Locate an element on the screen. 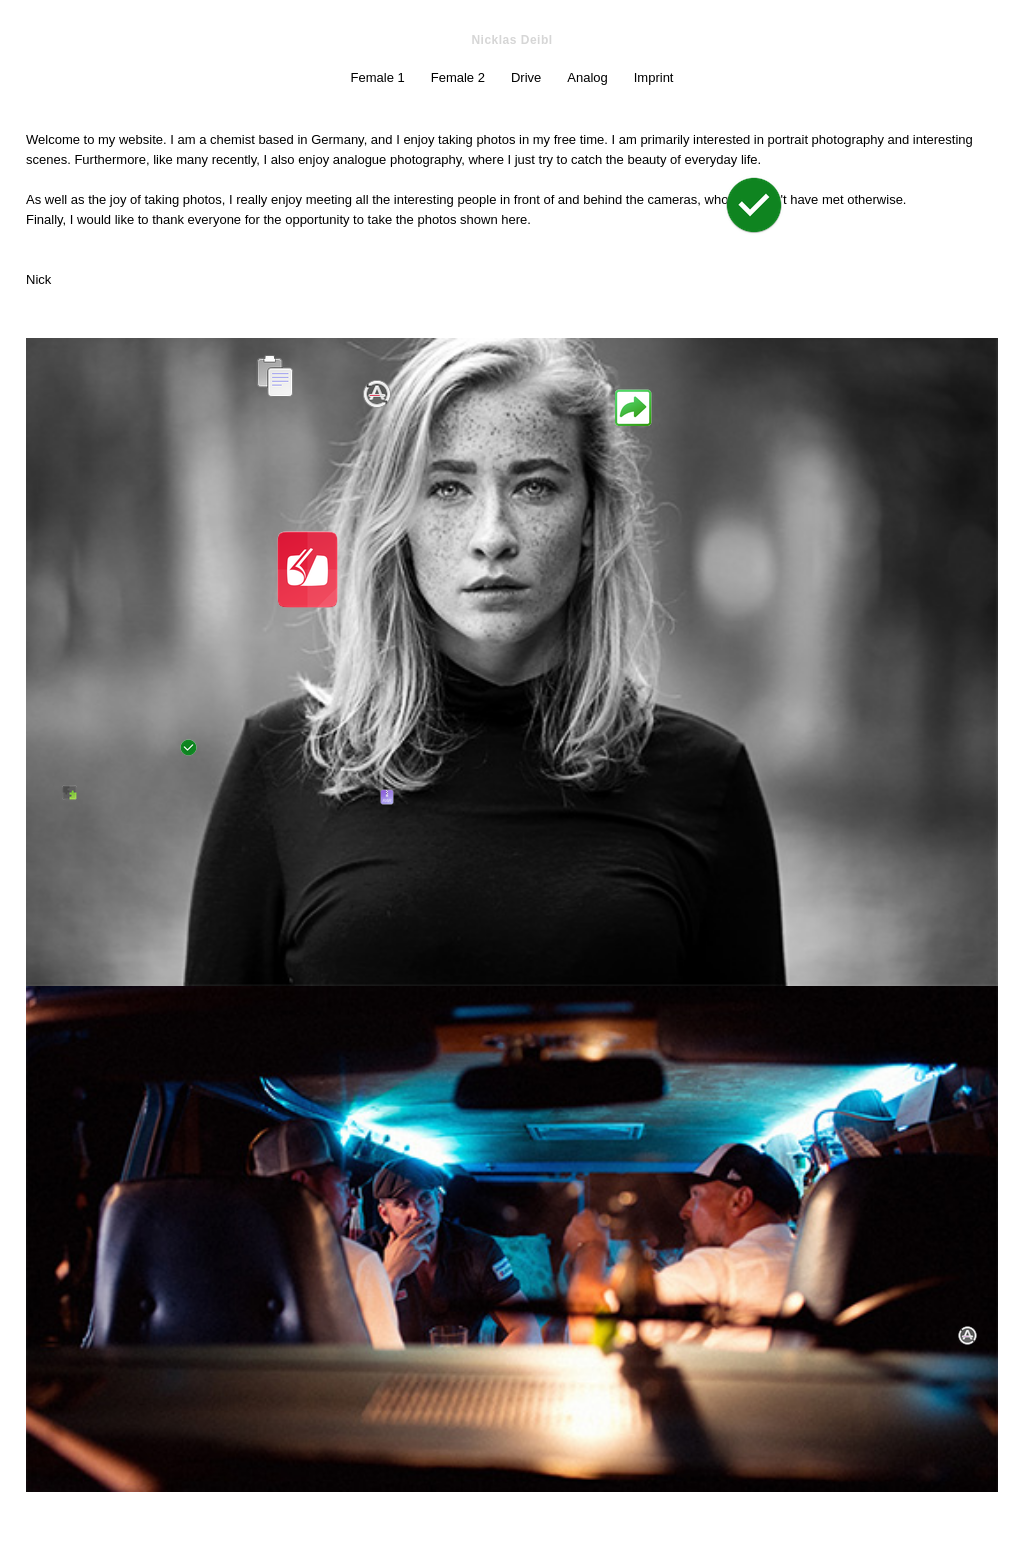 This screenshot has width=1024, height=1554. open the software updater application is located at coordinates (377, 394).